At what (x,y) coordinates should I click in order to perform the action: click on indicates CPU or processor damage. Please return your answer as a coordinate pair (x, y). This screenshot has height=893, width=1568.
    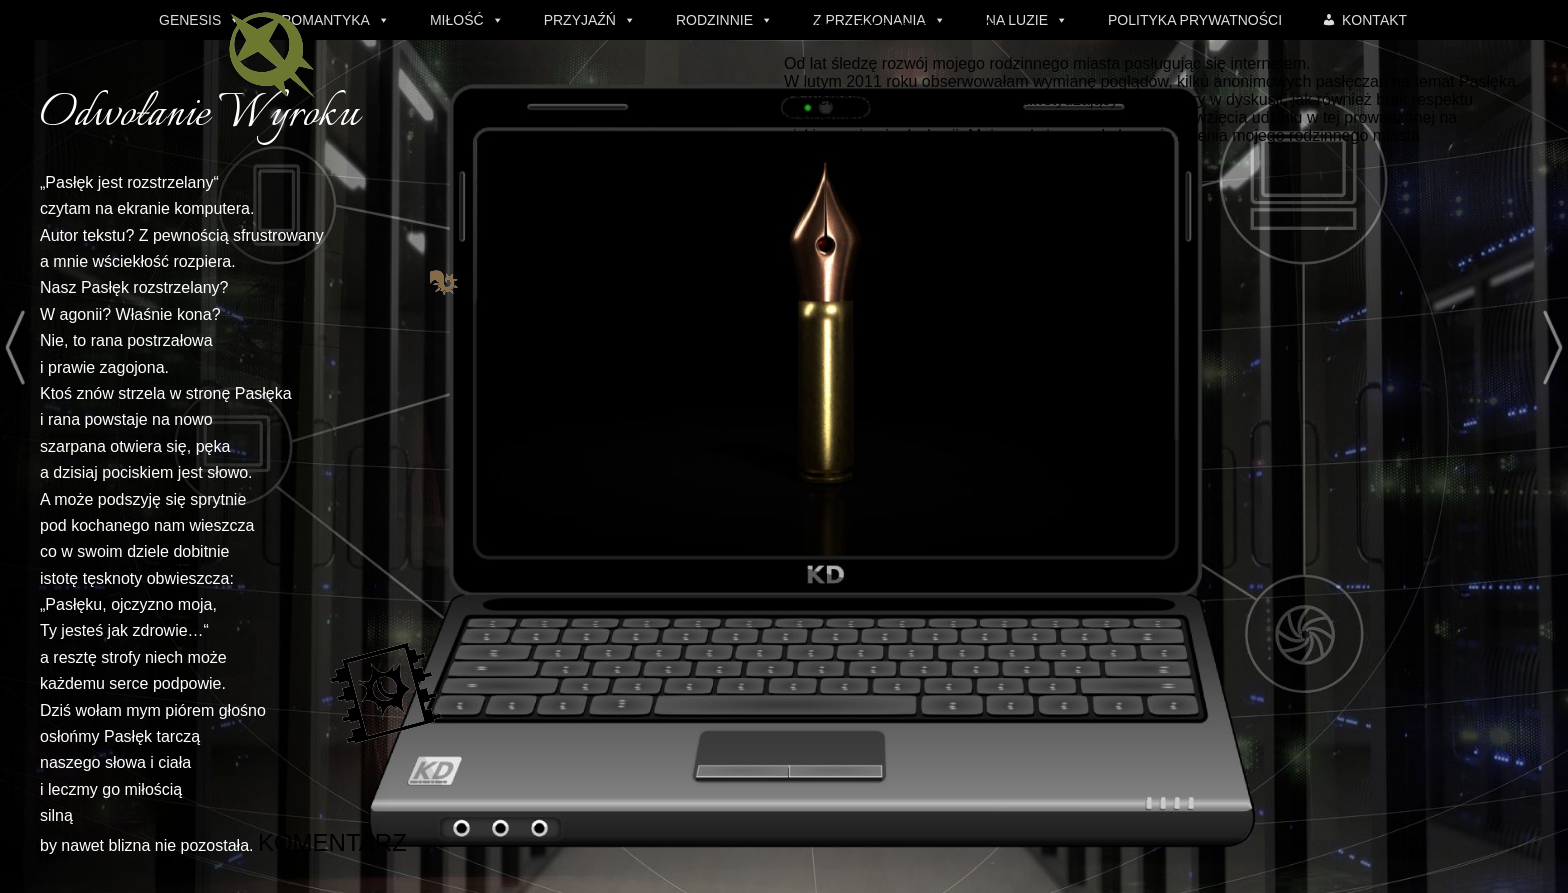
    Looking at the image, I should click on (386, 693).